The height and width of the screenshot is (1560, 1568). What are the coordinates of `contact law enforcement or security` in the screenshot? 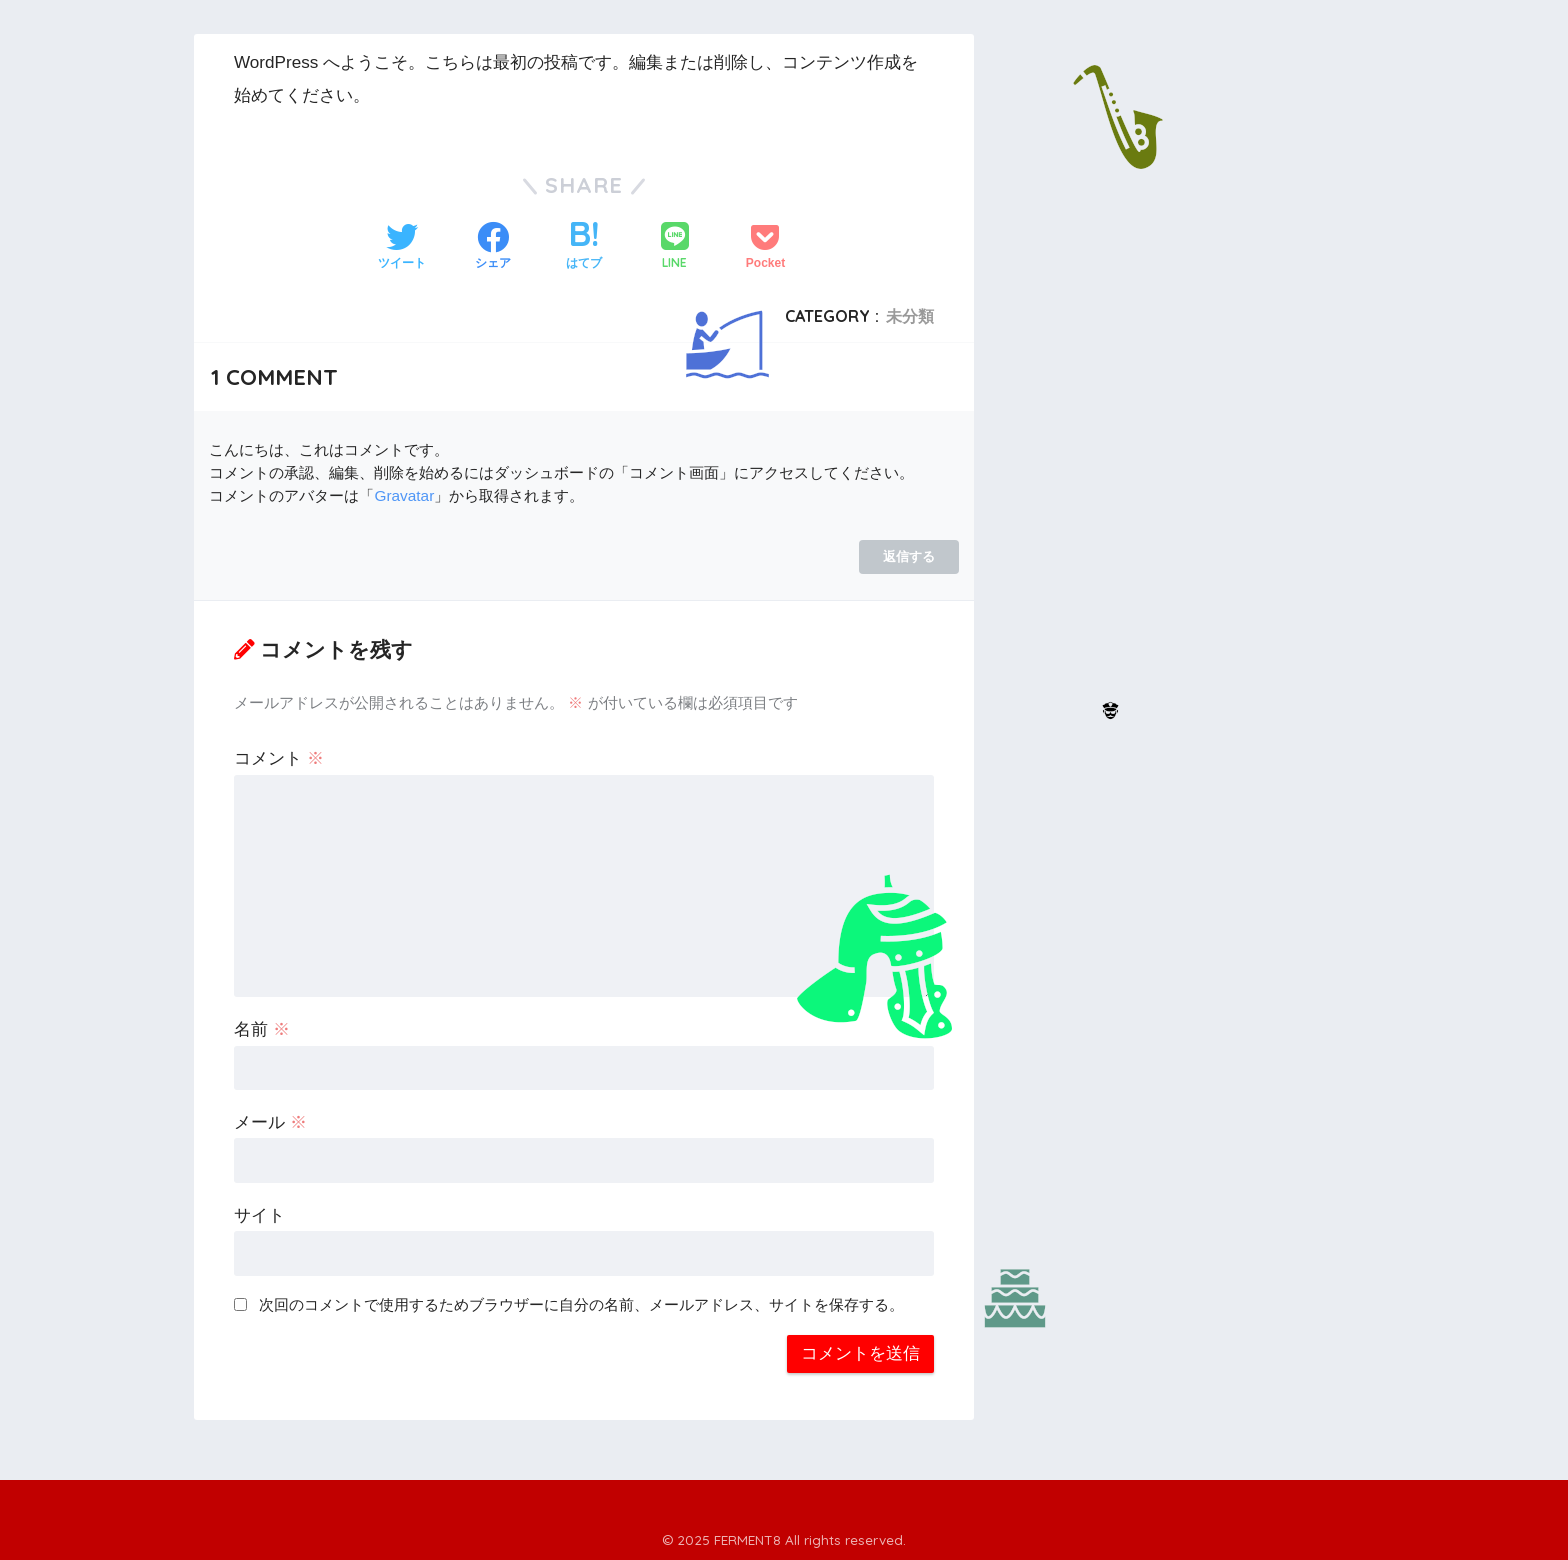 It's located at (1110, 710).